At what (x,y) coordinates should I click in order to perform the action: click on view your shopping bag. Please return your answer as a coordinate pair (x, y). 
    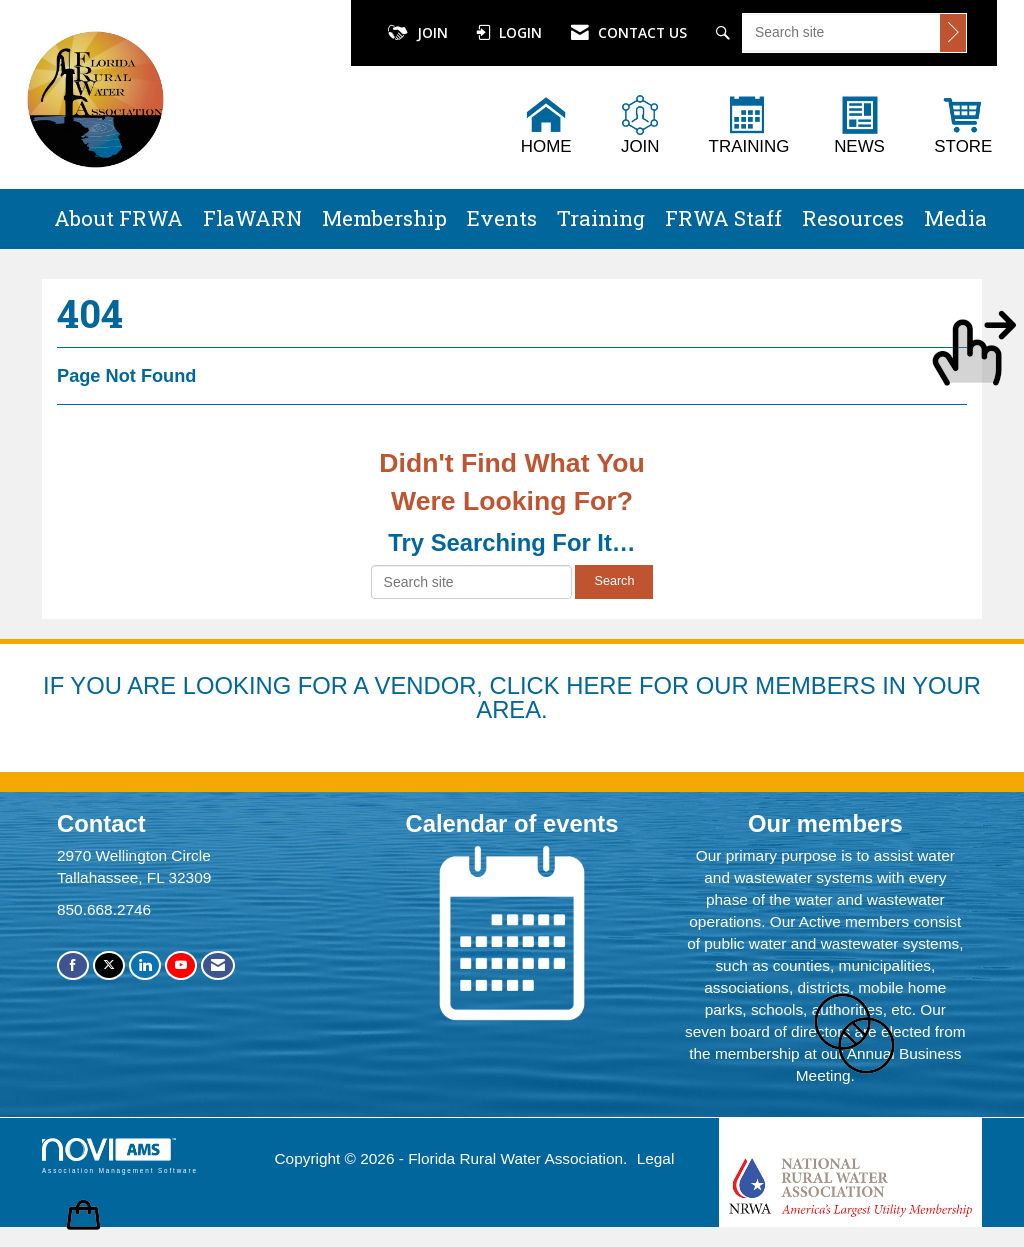
    Looking at the image, I should click on (83, 1216).